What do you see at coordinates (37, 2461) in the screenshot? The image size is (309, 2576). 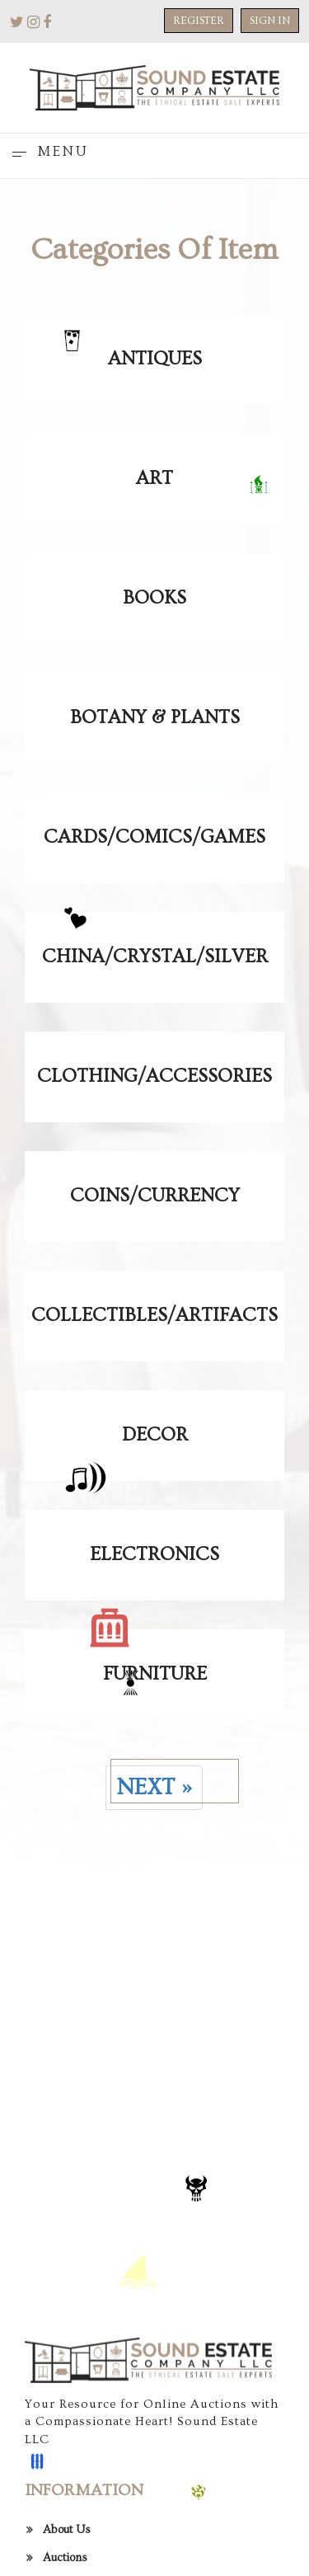 I see `build or place a fence in your game` at bounding box center [37, 2461].